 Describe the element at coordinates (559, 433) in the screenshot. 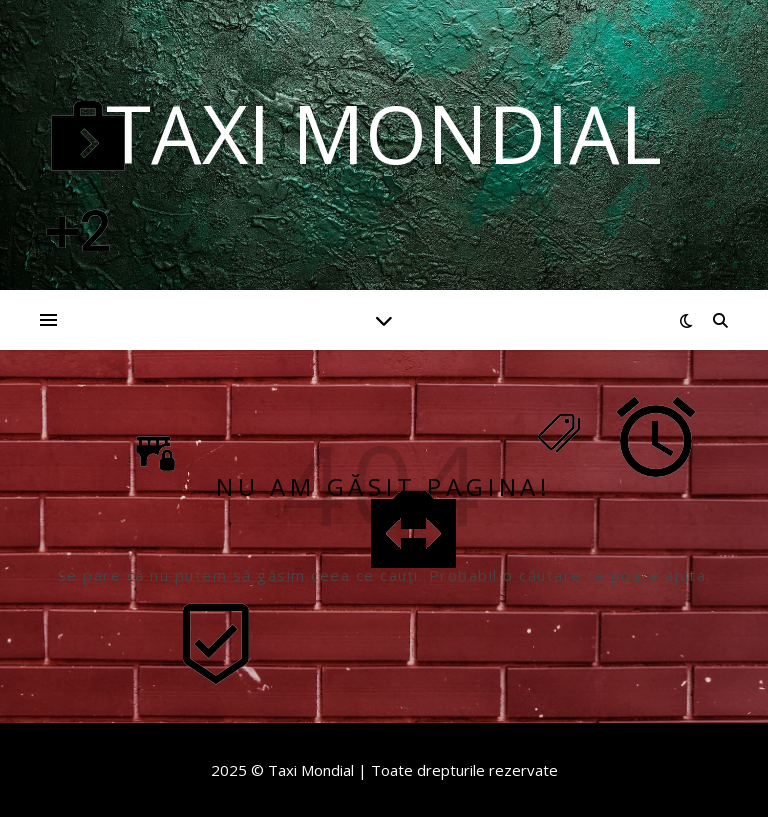

I see `view tags or labels` at that location.